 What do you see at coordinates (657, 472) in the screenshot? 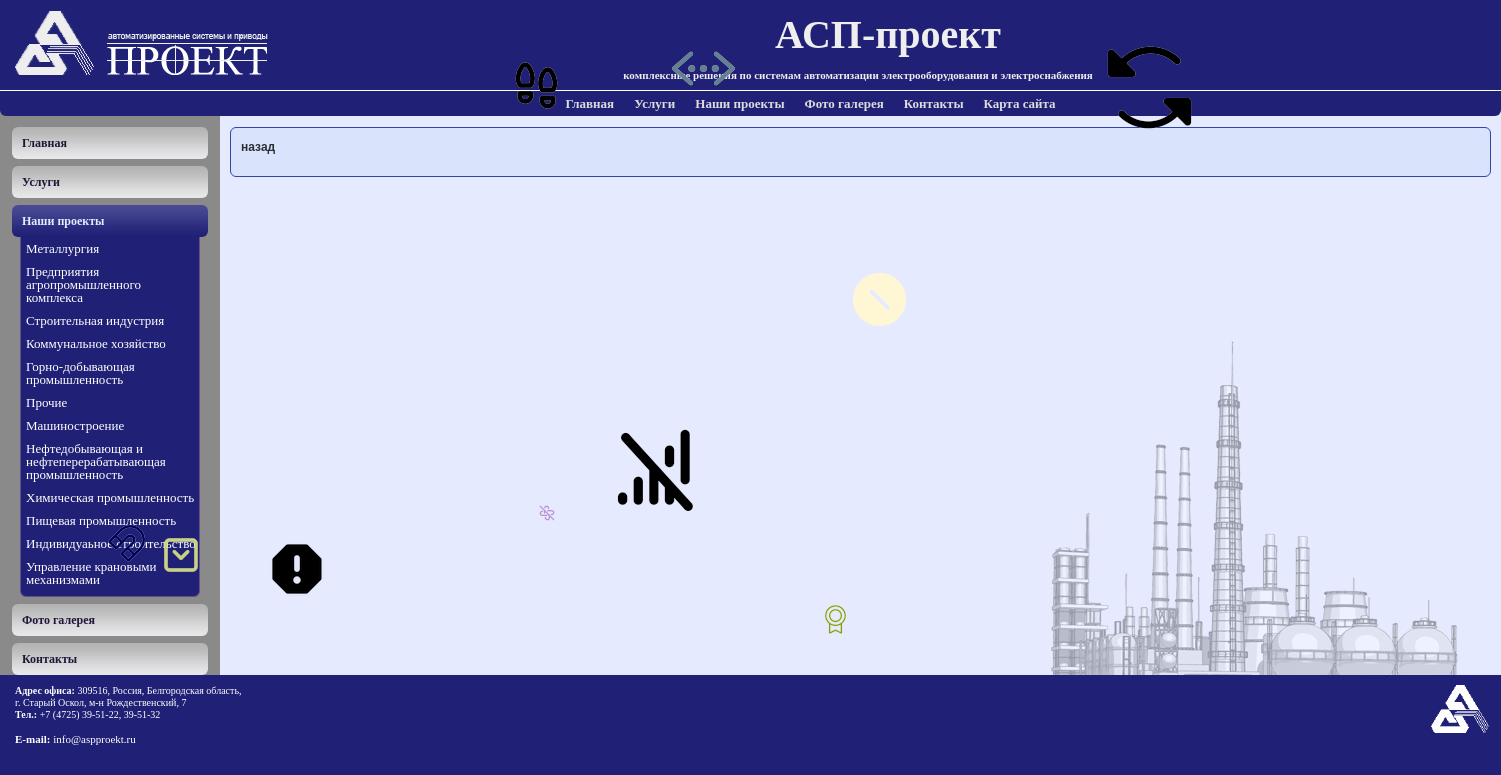
I see `no cellular signal available` at bounding box center [657, 472].